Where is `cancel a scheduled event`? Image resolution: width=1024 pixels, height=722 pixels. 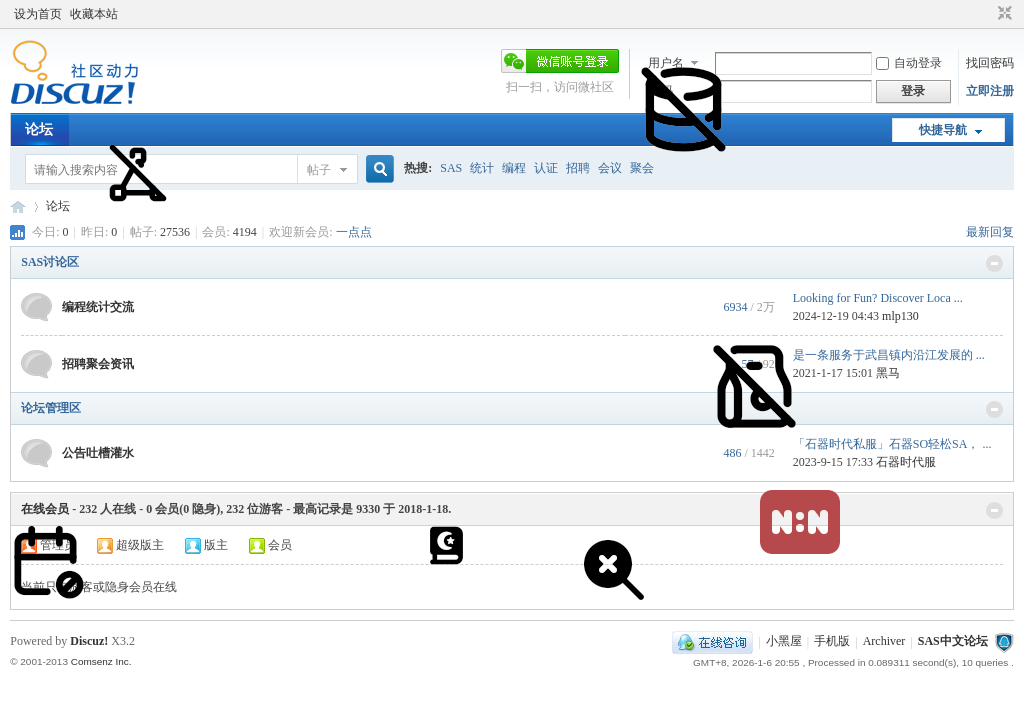 cancel a scheduled event is located at coordinates (45, 560).